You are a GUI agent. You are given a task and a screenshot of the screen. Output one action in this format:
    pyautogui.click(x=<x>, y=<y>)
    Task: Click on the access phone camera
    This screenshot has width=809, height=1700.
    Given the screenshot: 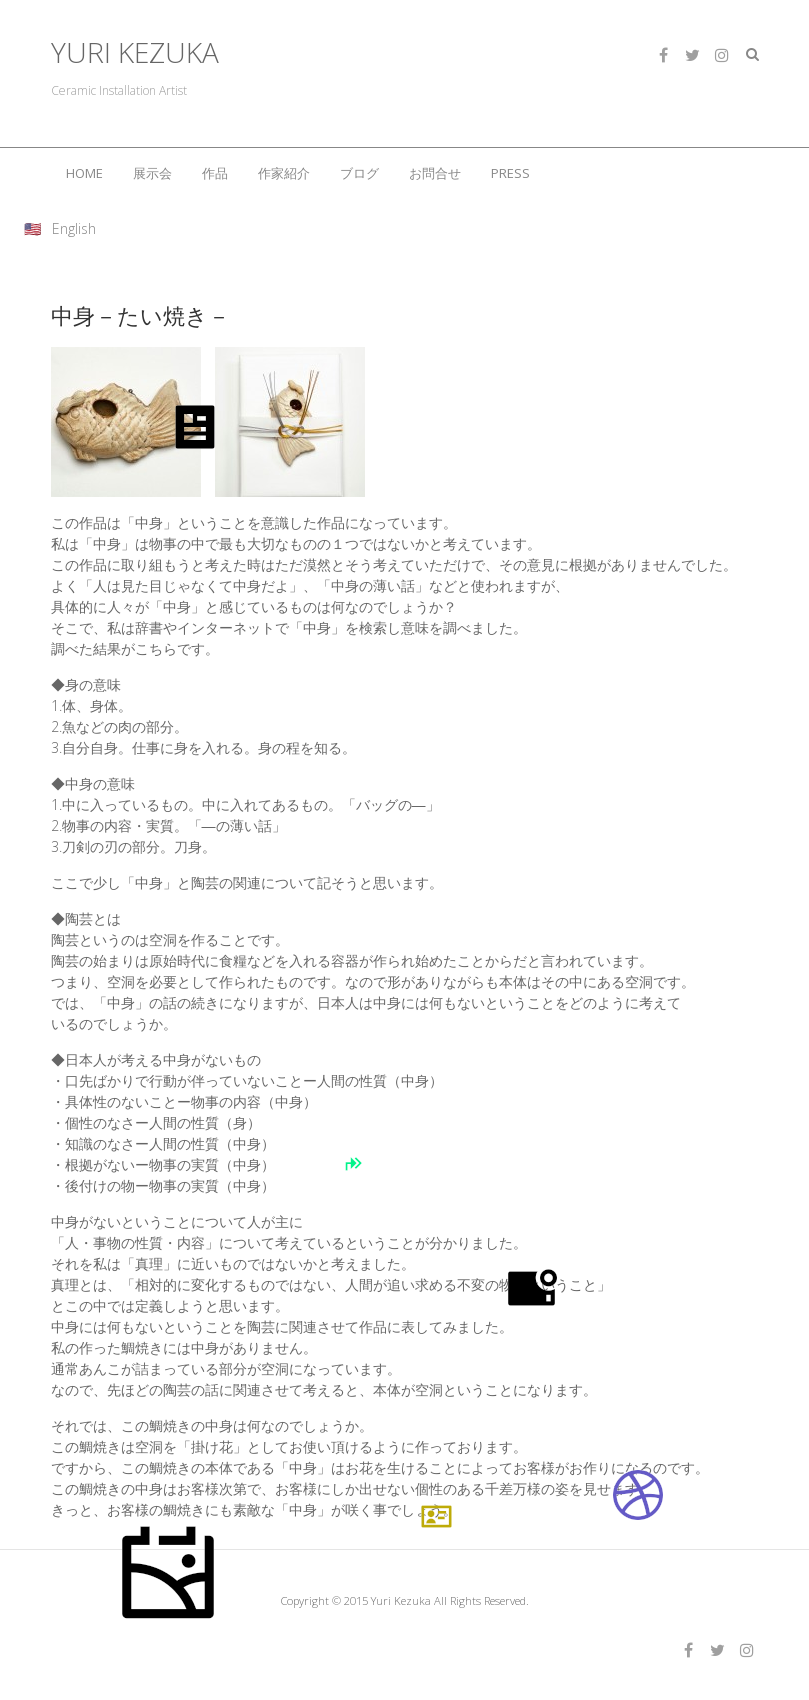 What is the action you would take?
    pyautogui.click(x=531, y=1288)
    